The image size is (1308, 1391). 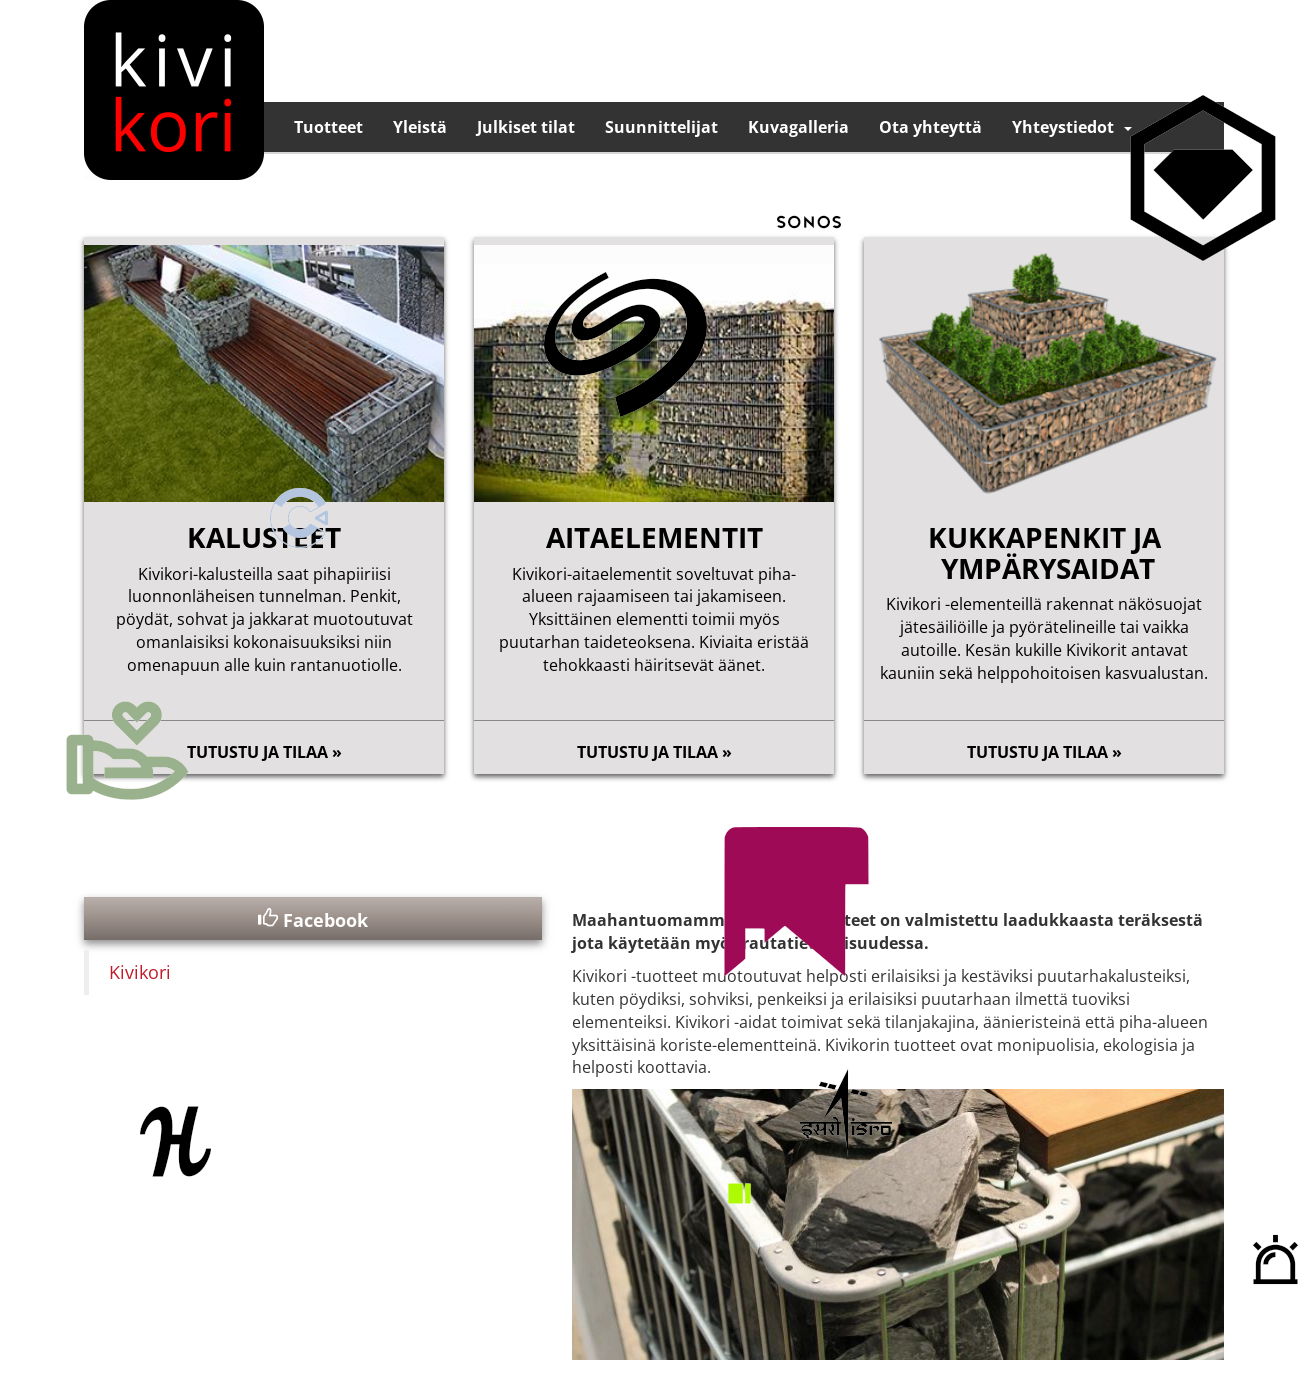 I want to click on homepage app logo, so click(x=796, y=901).